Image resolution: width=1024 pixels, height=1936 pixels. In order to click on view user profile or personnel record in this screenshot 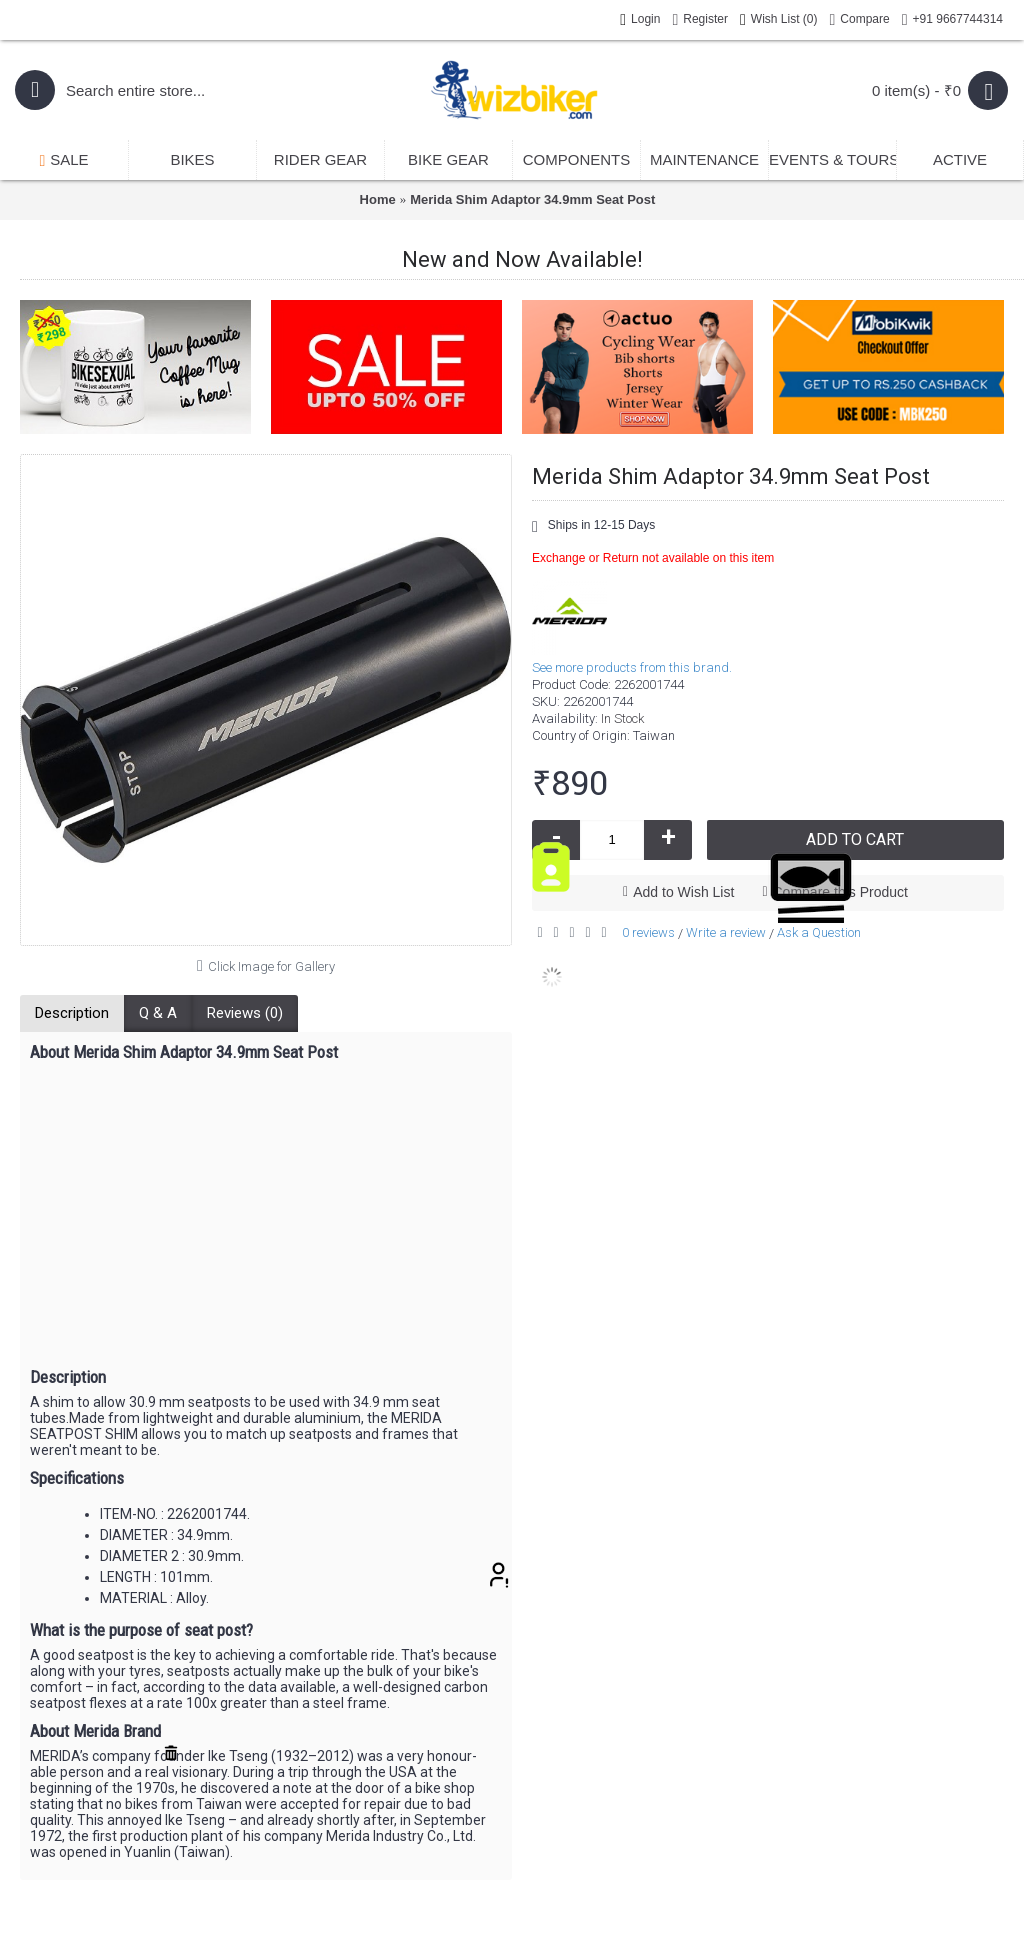, I will do `click(551, 867)`.